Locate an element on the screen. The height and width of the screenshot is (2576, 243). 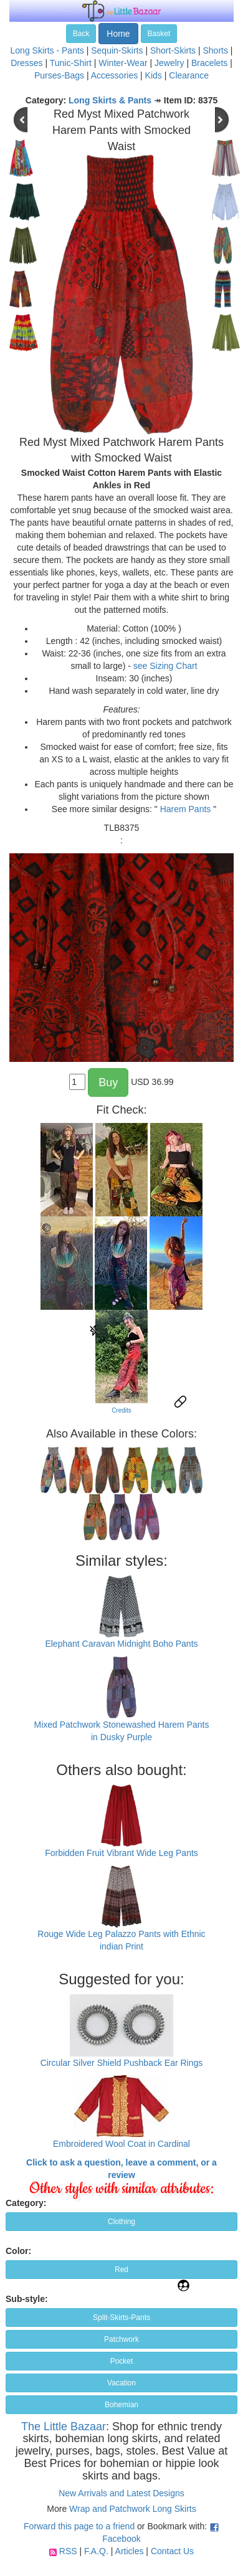
disable flash or lightning mode is located at coordinates (94, 1330).